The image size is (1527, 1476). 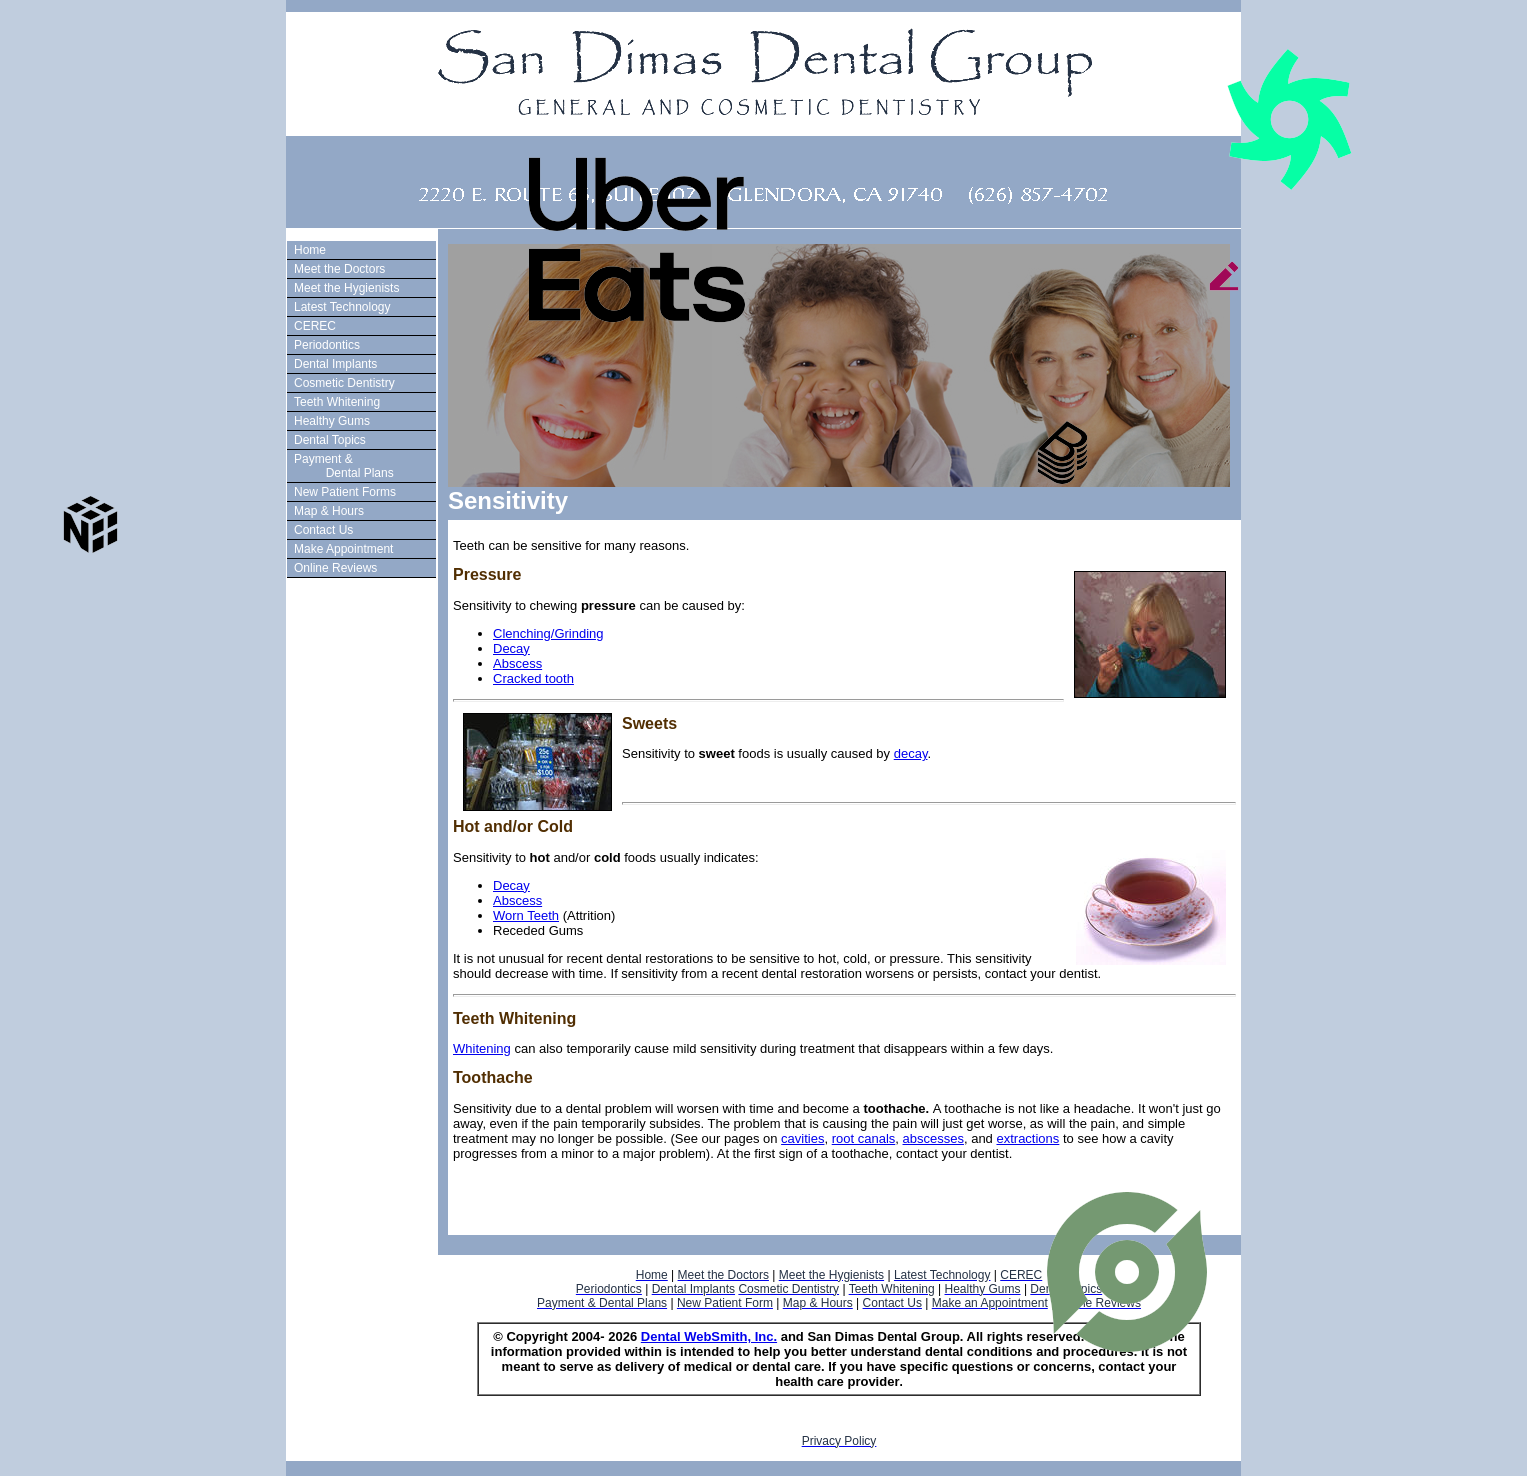 I want to click on launch octane render application, so click(x=1289, y=119).